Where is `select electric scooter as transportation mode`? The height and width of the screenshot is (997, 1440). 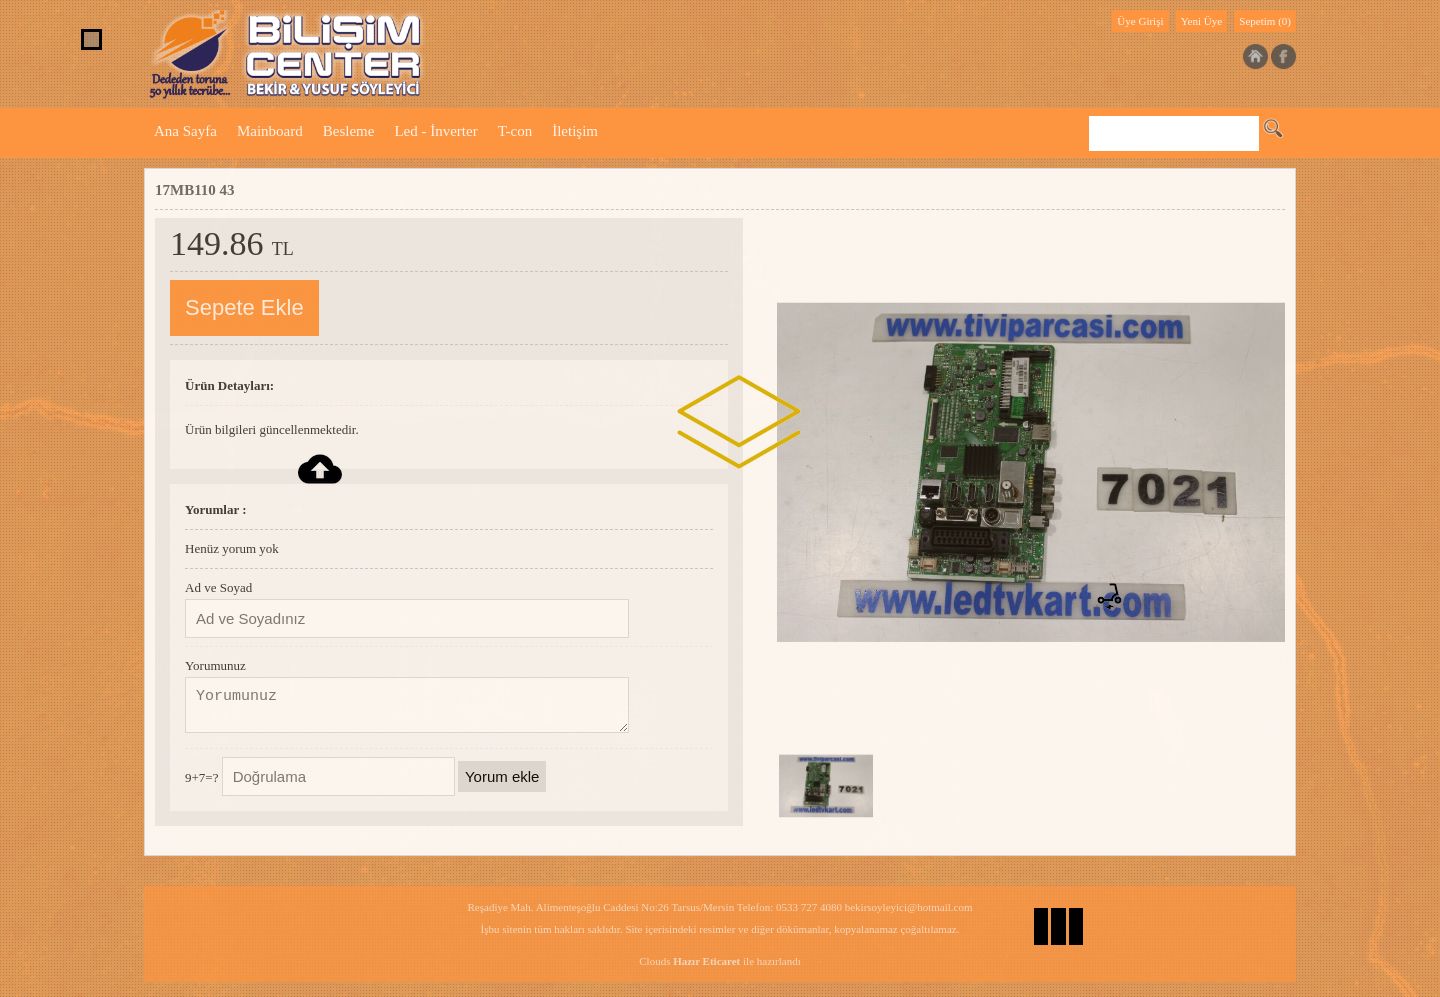
select electric scooter as transportation mode is located at coordinates (1109, 596).